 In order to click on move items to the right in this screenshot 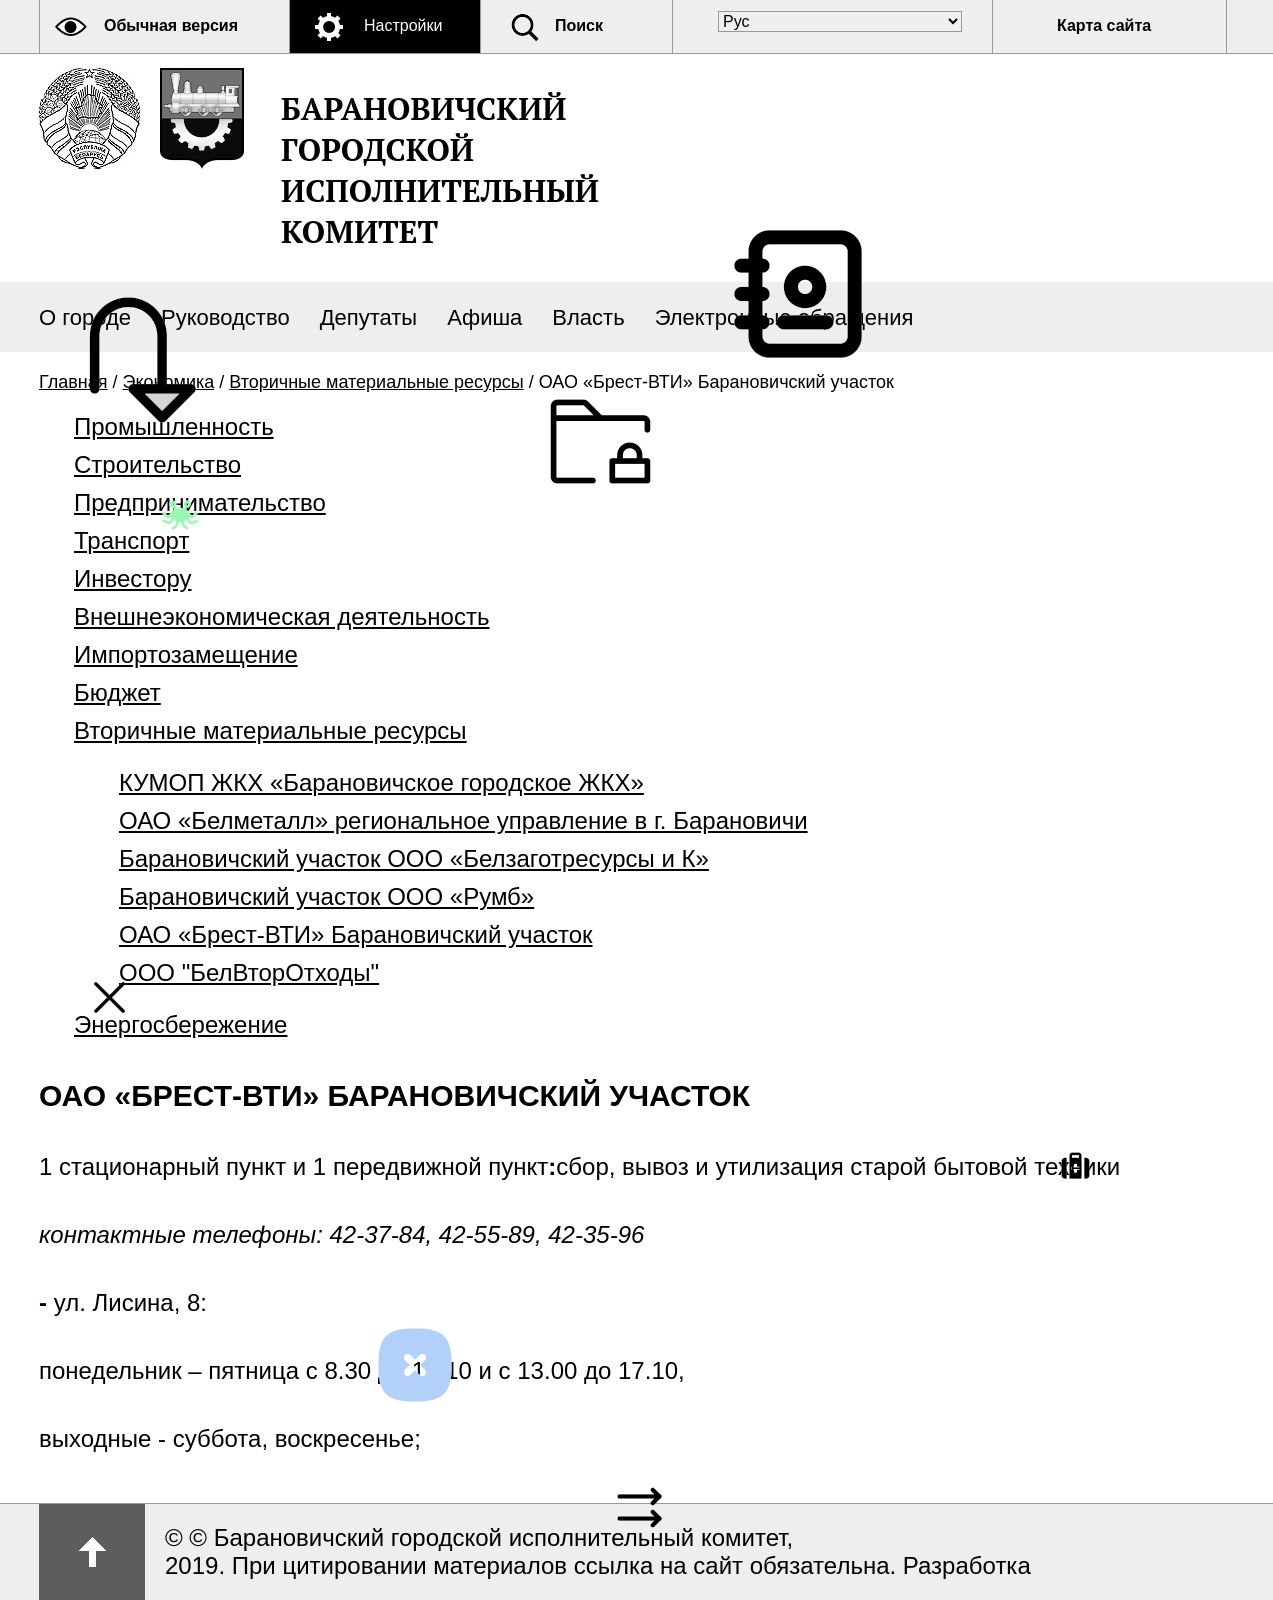, I will do `click(639, 1507)`.